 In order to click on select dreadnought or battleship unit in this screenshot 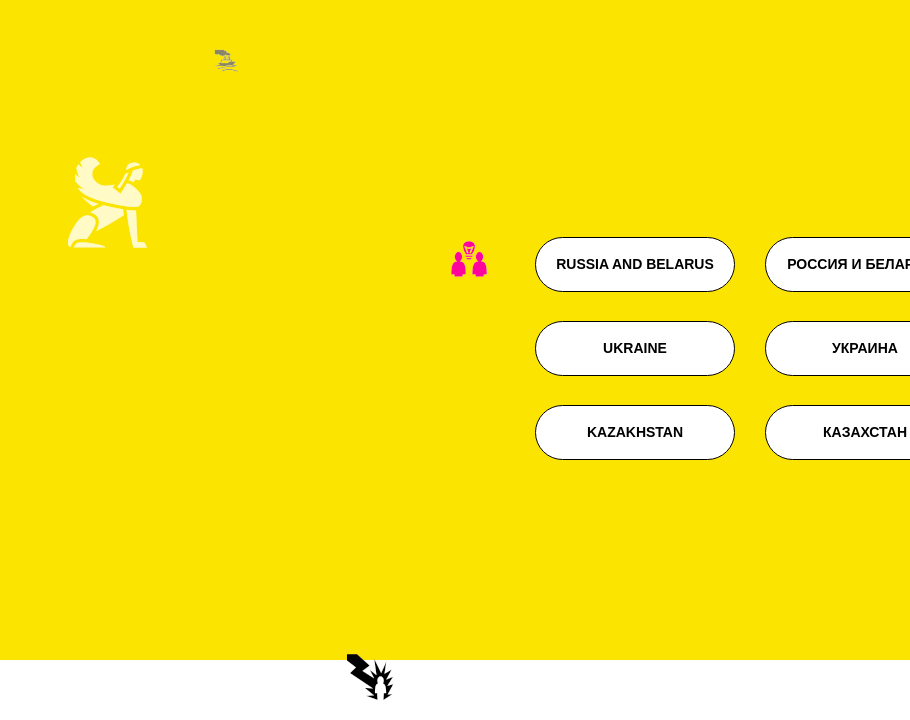, I will do `click(226, 61)`.